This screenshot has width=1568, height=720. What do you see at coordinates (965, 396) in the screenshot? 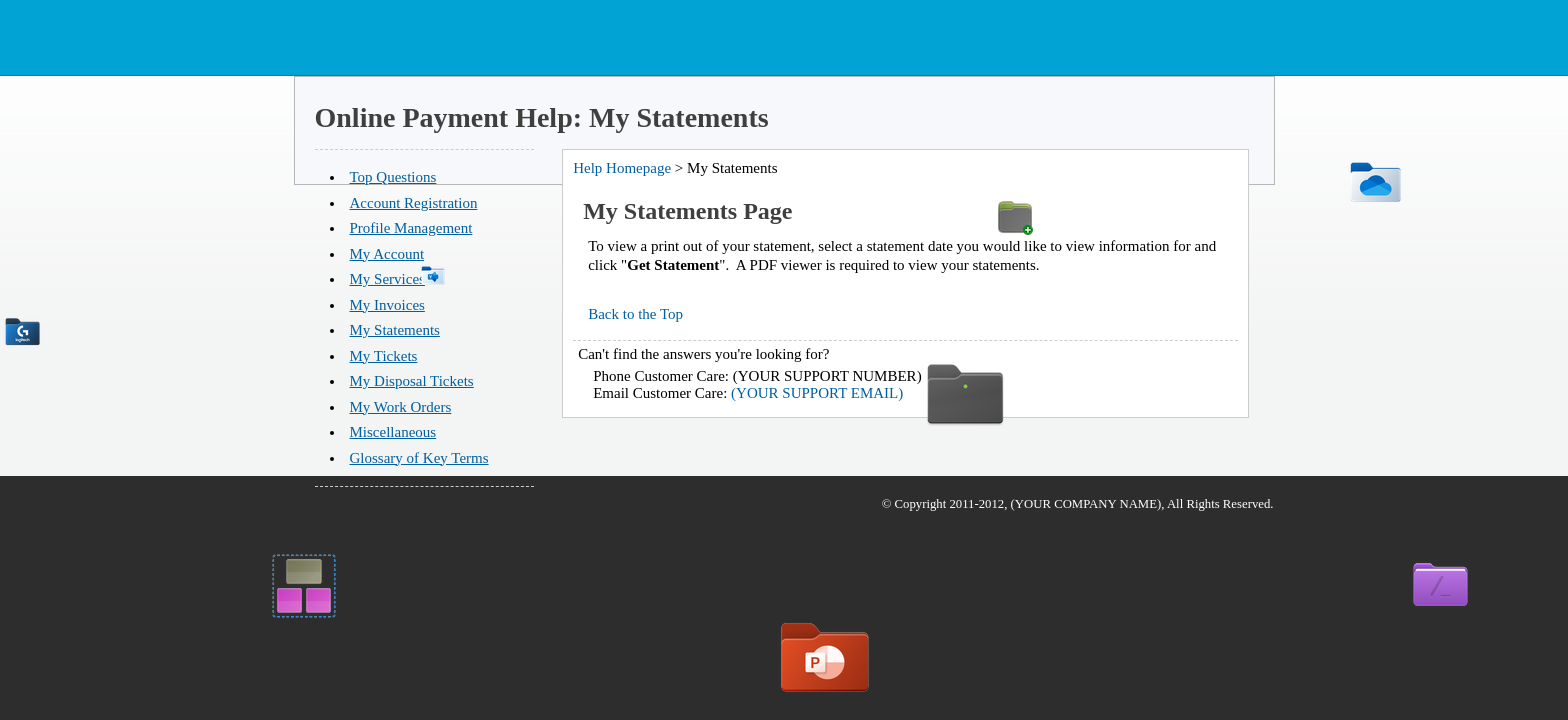
I see `access network server files` at bounding box center [965, 396].